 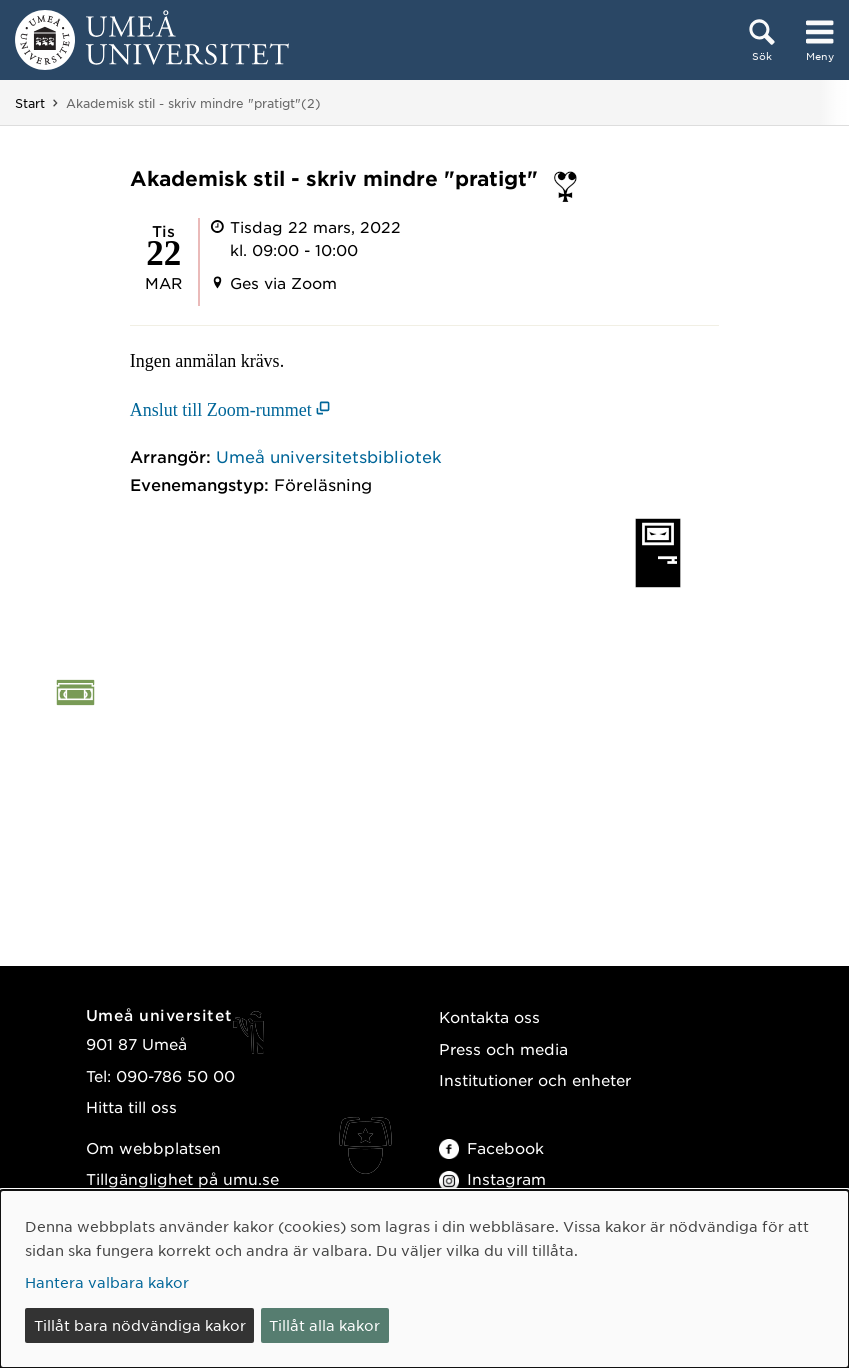 I want to click on select Russian-style winter hat accessory, so click(x=365, y=1144).